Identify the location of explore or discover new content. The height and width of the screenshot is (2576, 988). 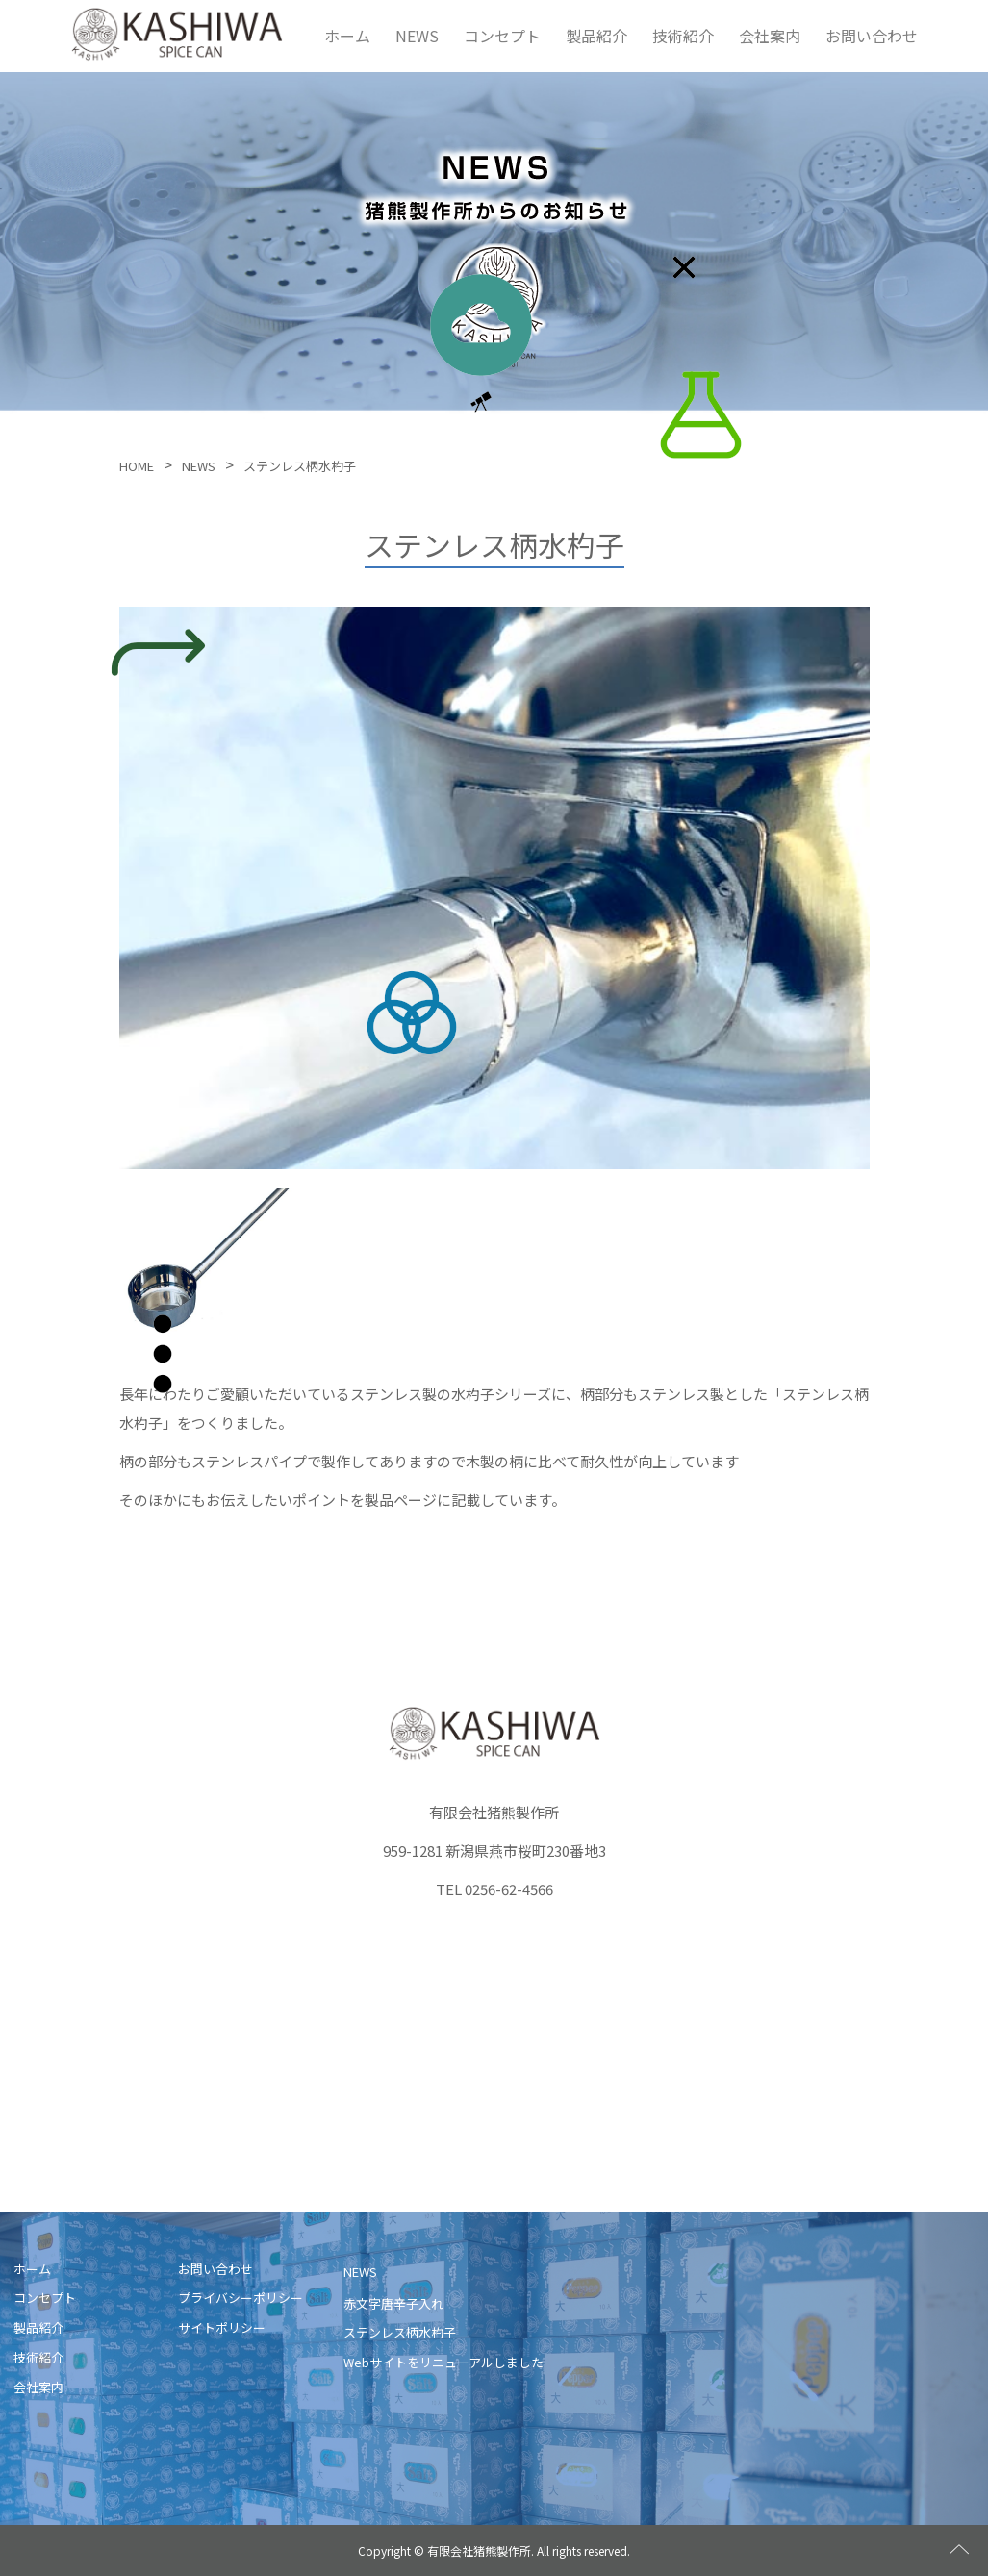
(481, 402).